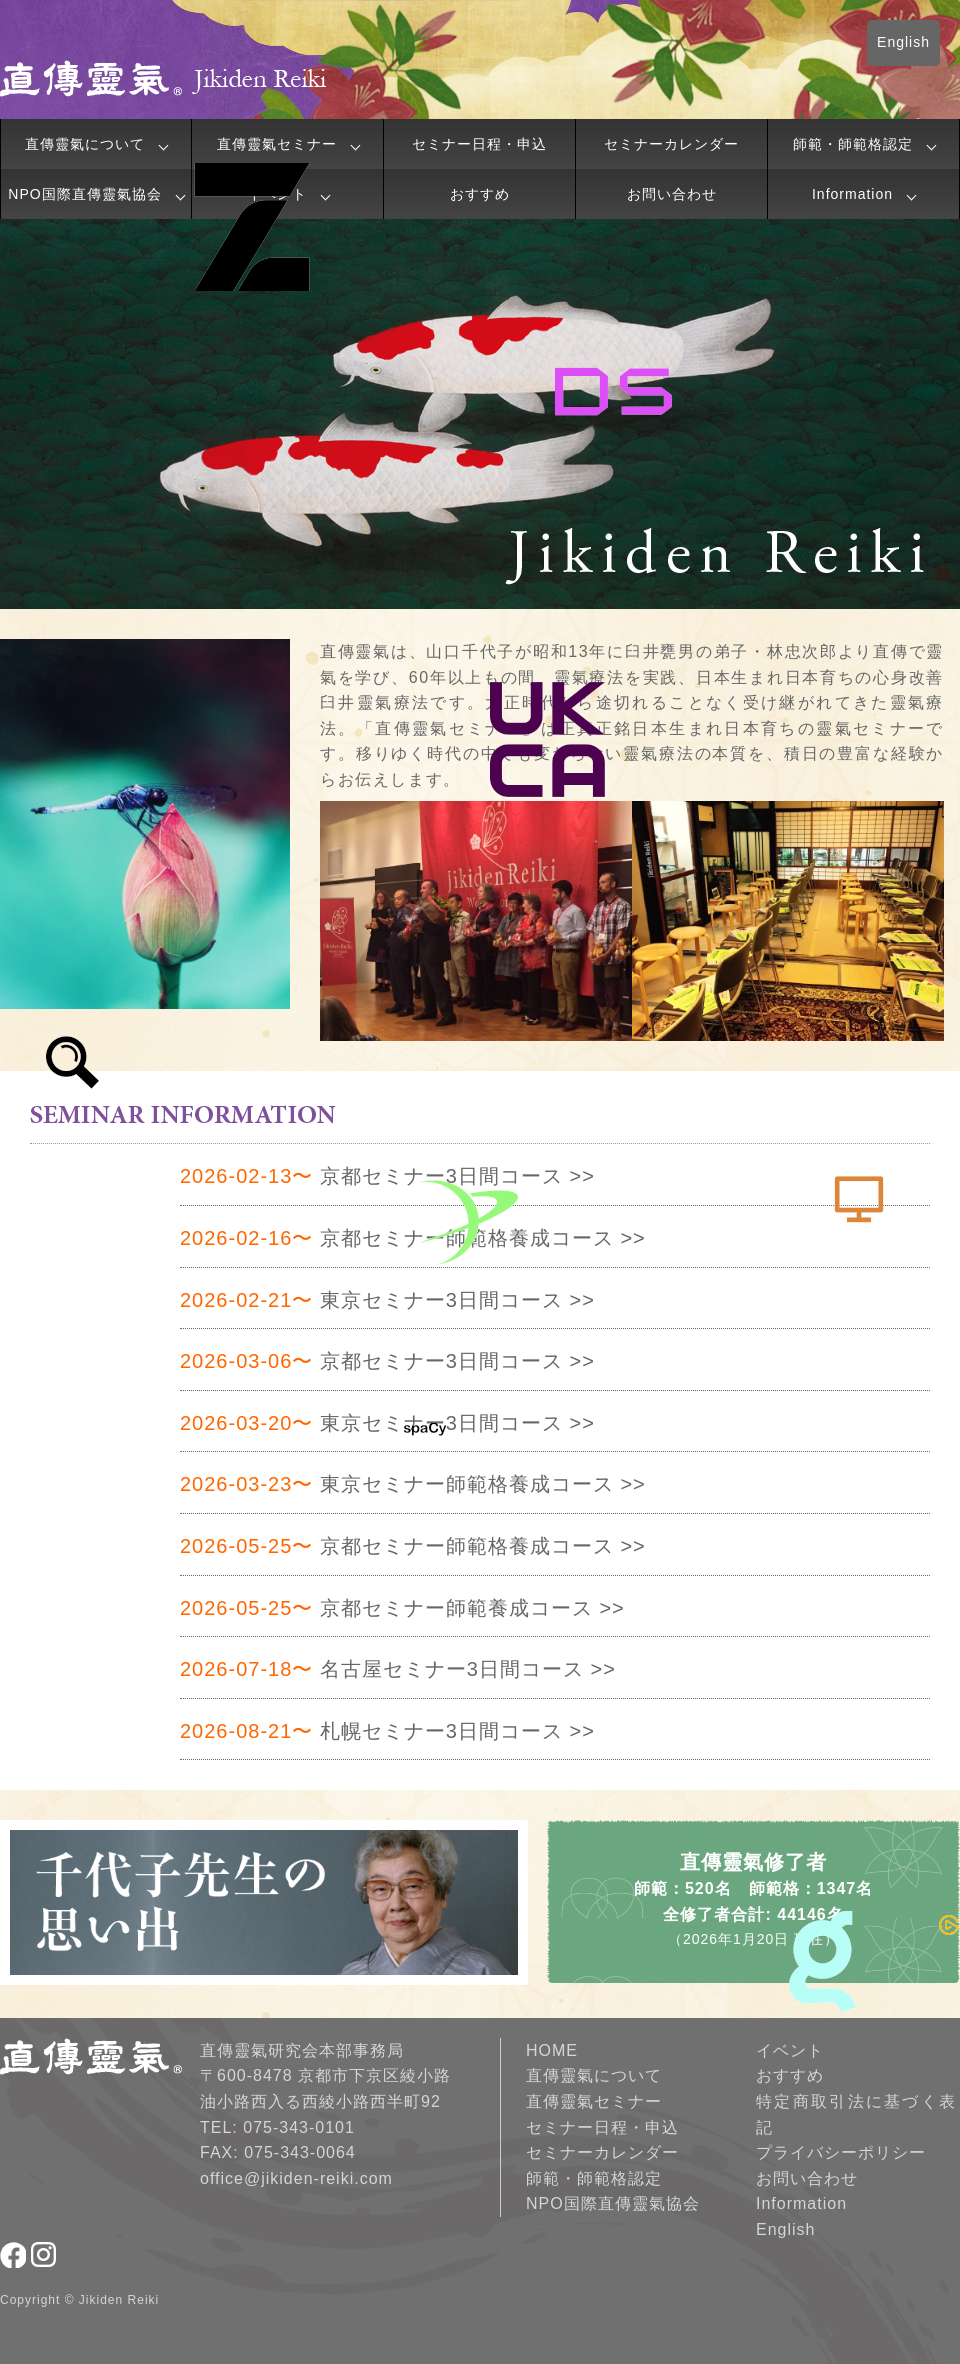 The height and width of the screenshot is (2364, 960). I want to click on DataStax company logo, so click(613, 391).